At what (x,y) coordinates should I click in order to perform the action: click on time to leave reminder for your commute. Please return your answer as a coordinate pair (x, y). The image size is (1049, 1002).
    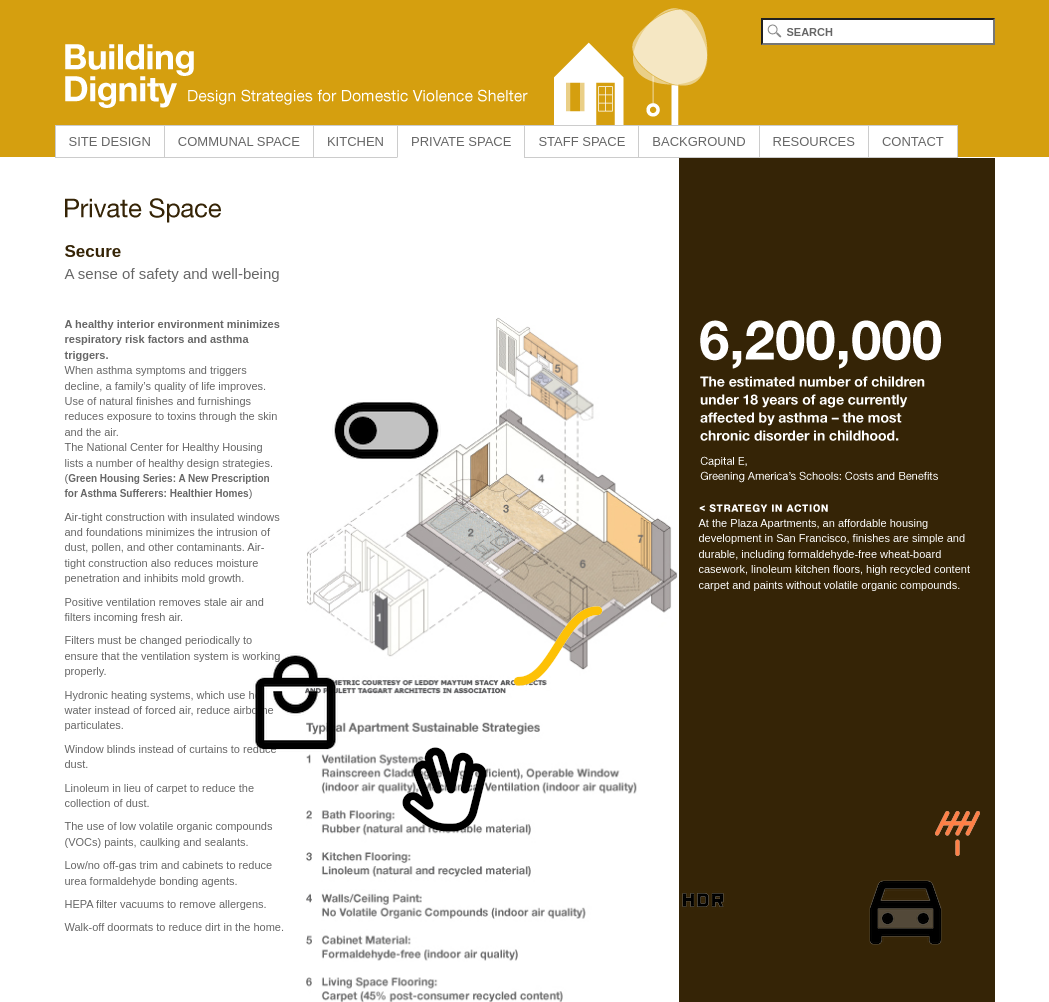
    Looking at the image, I should click on (905, 912).